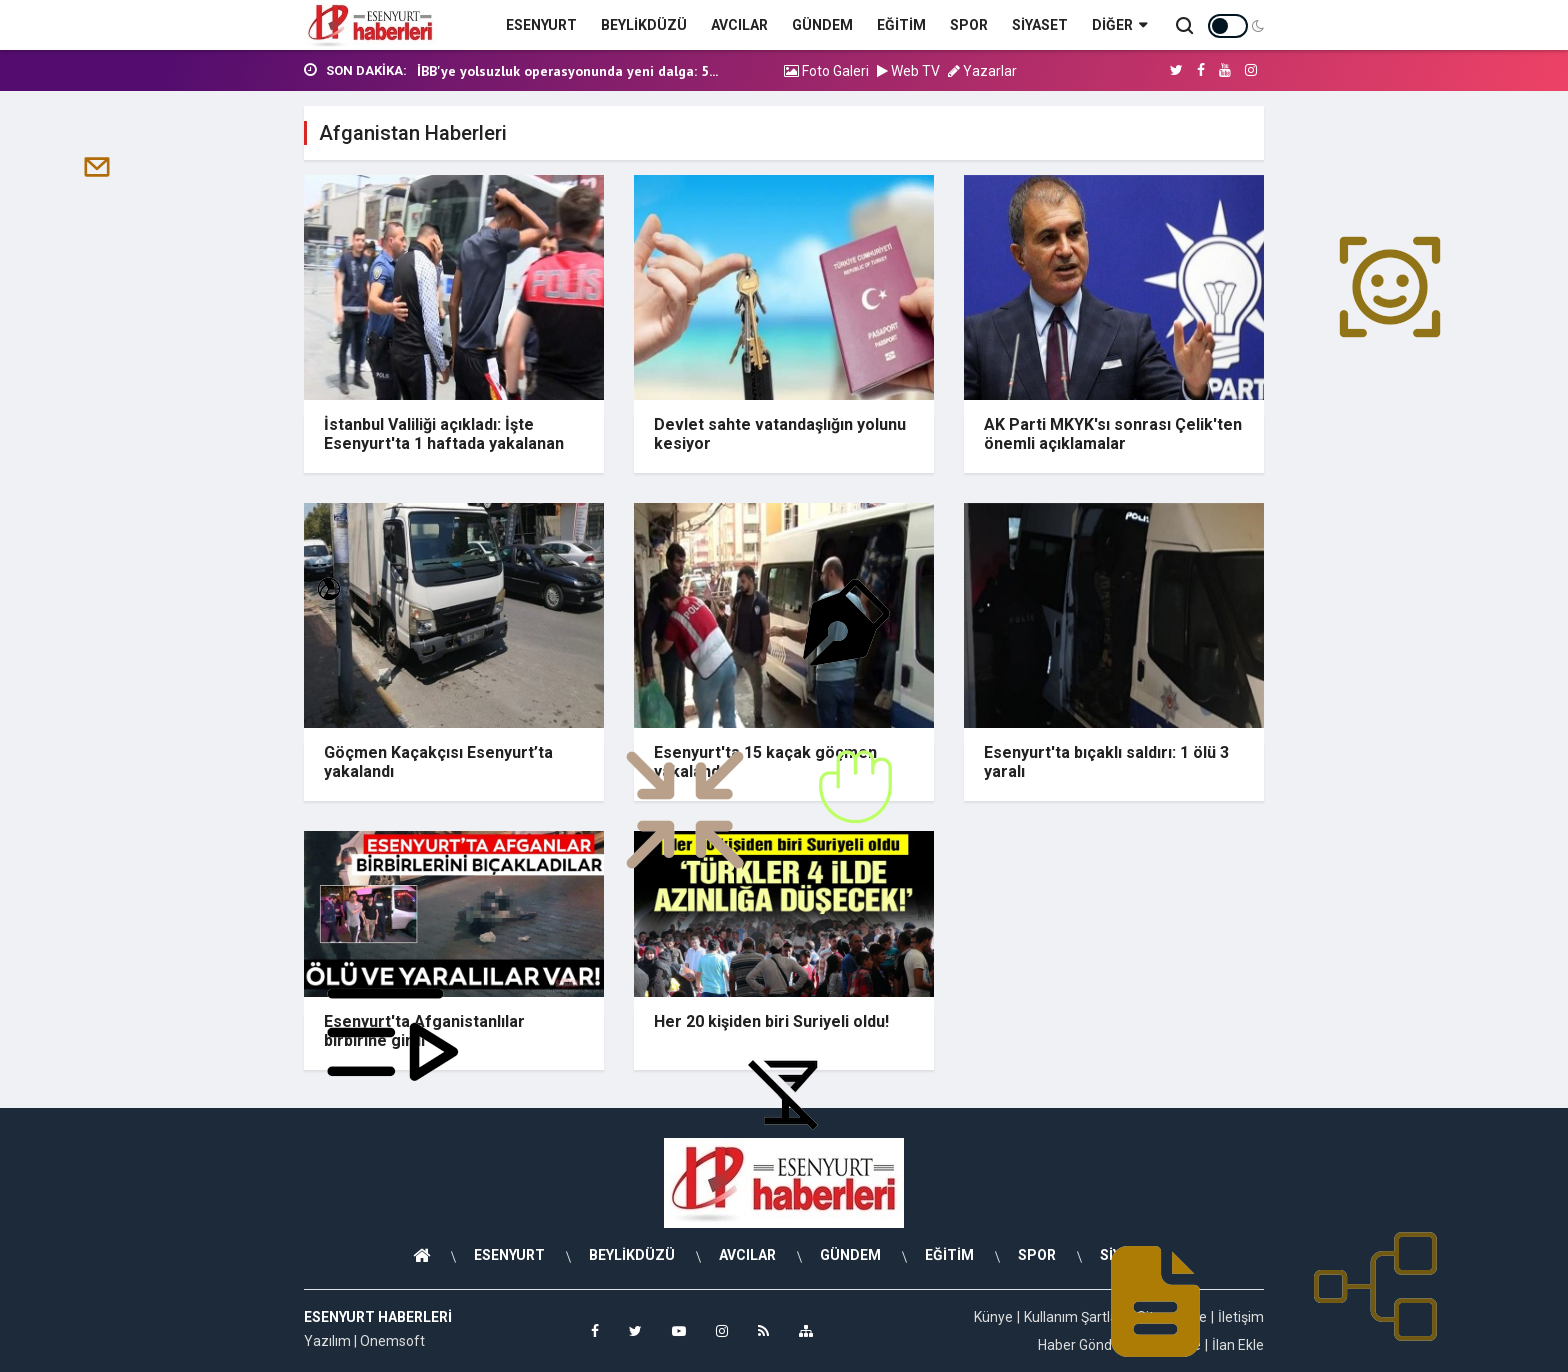  What do you see at coordinates (329, 589) in the screenshot?
I see `access volleyball or beach sports content` at bounding box center [329, 589].